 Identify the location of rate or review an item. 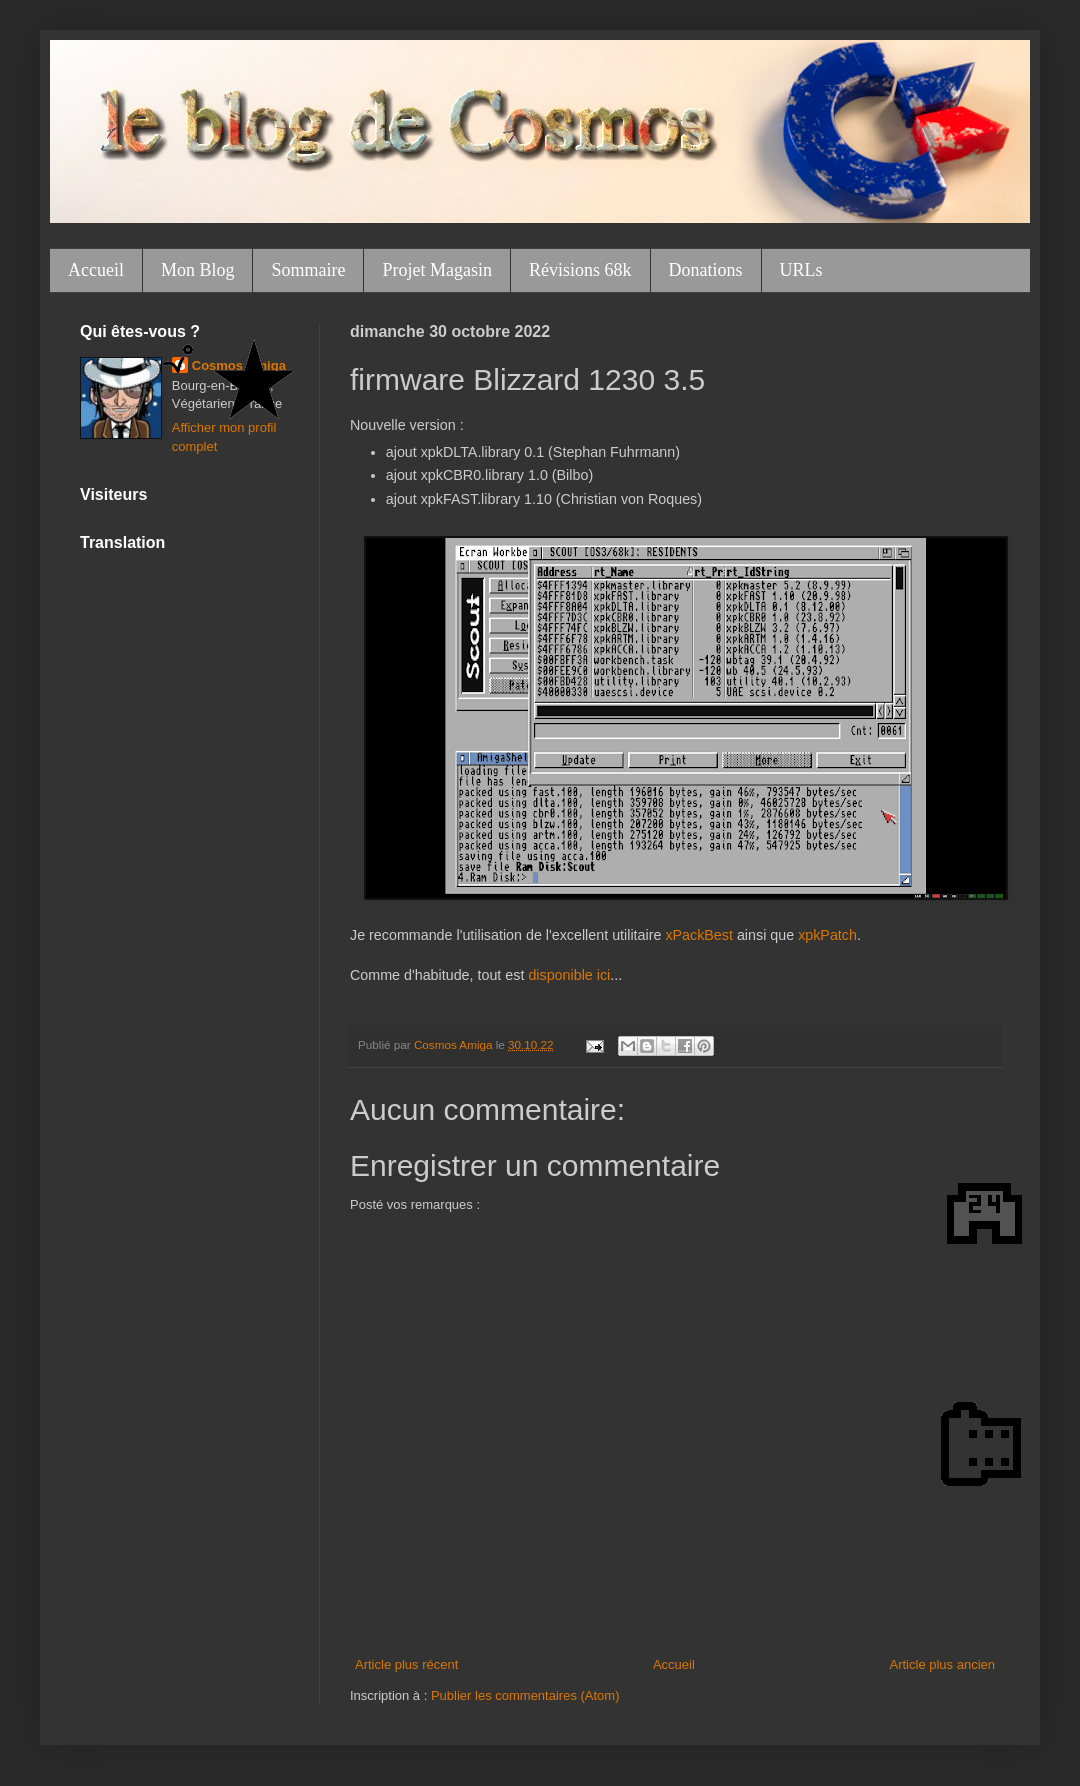
(254, 379).